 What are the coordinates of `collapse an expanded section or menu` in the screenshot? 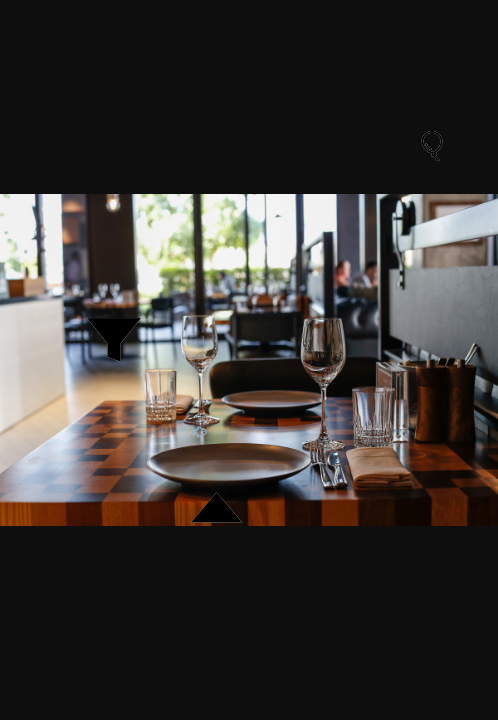 It's located at (216, 507).